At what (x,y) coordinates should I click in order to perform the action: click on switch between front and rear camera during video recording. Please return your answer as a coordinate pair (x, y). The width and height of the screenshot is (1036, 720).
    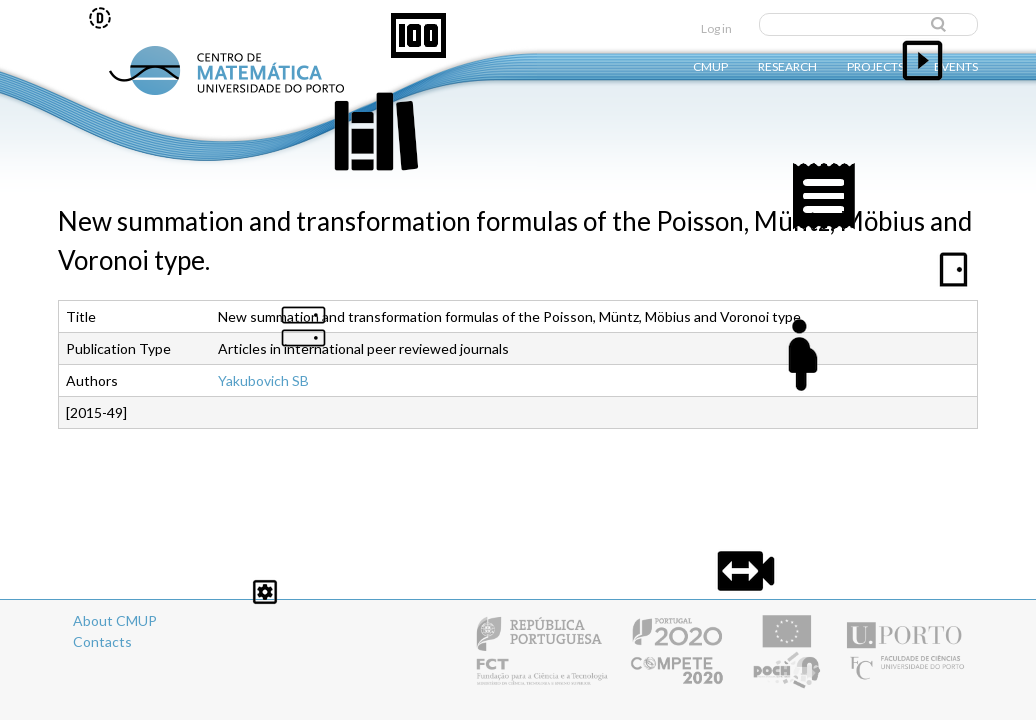
    Looking at the image, I should click on (746, 571).